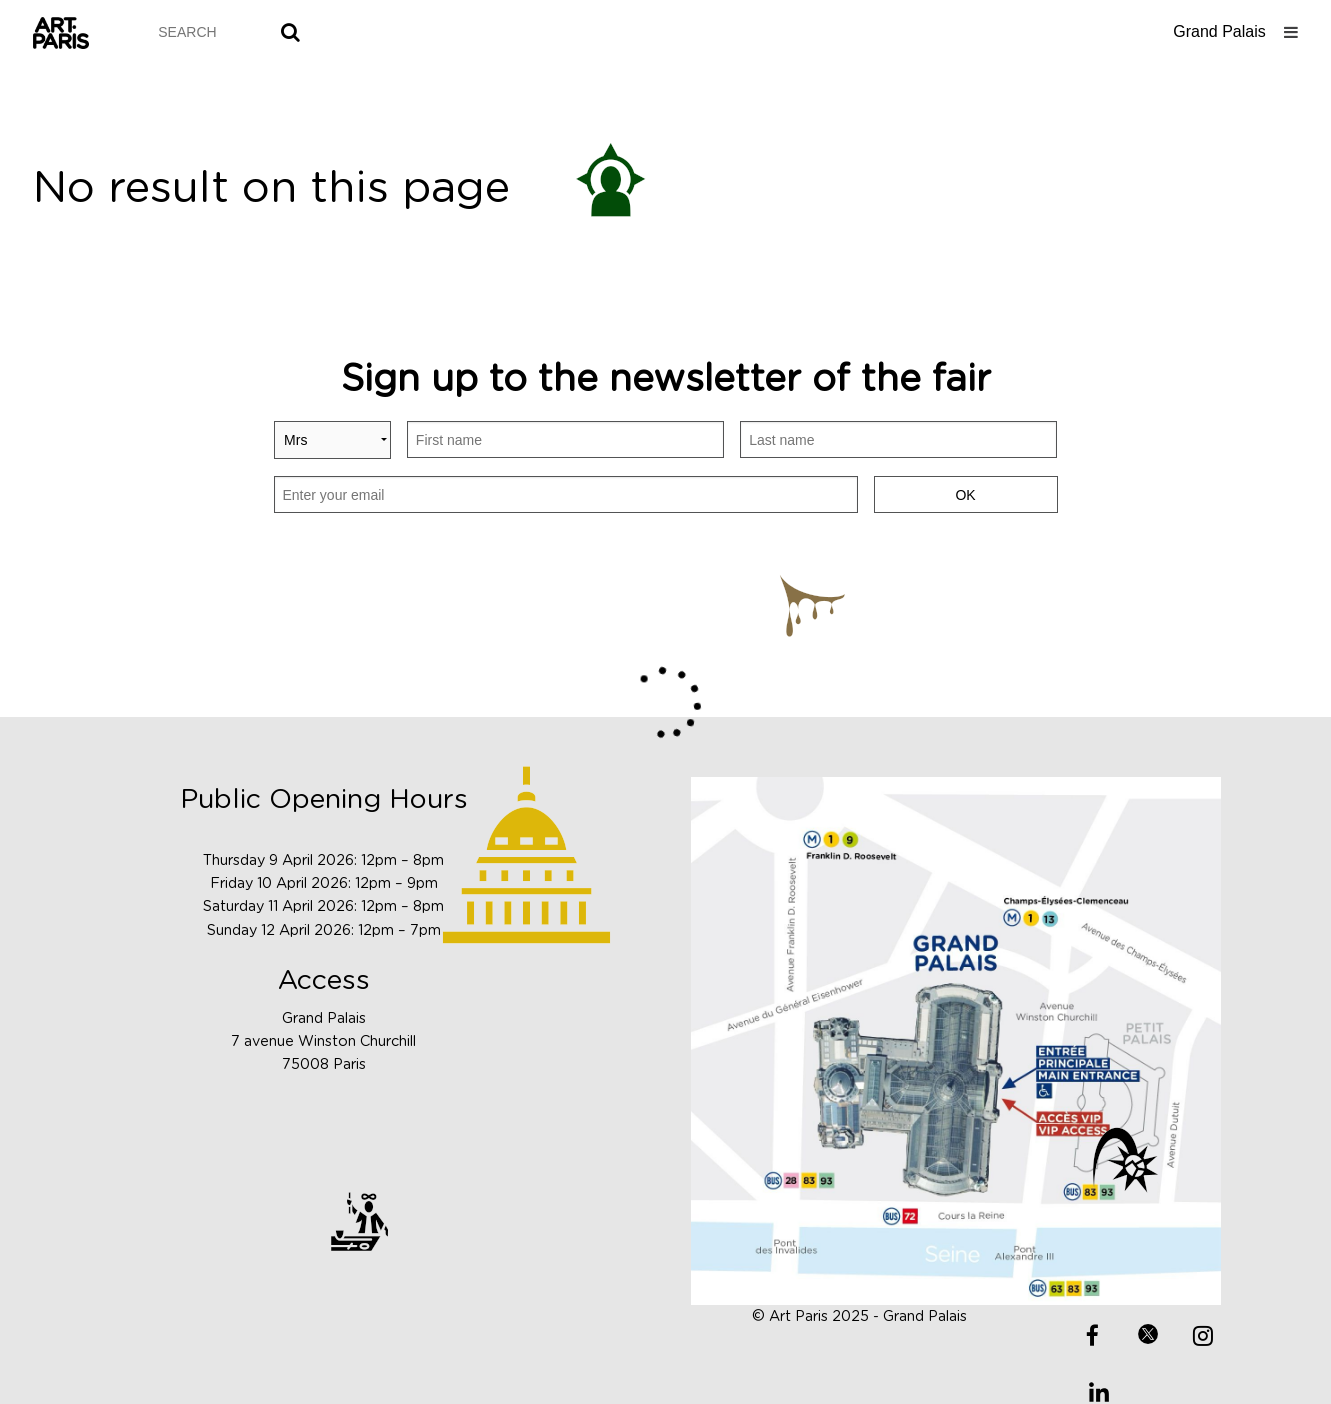 This screenshot has height=1404, width=1331. I want to click on access government or legislative information, so click(526, 853).